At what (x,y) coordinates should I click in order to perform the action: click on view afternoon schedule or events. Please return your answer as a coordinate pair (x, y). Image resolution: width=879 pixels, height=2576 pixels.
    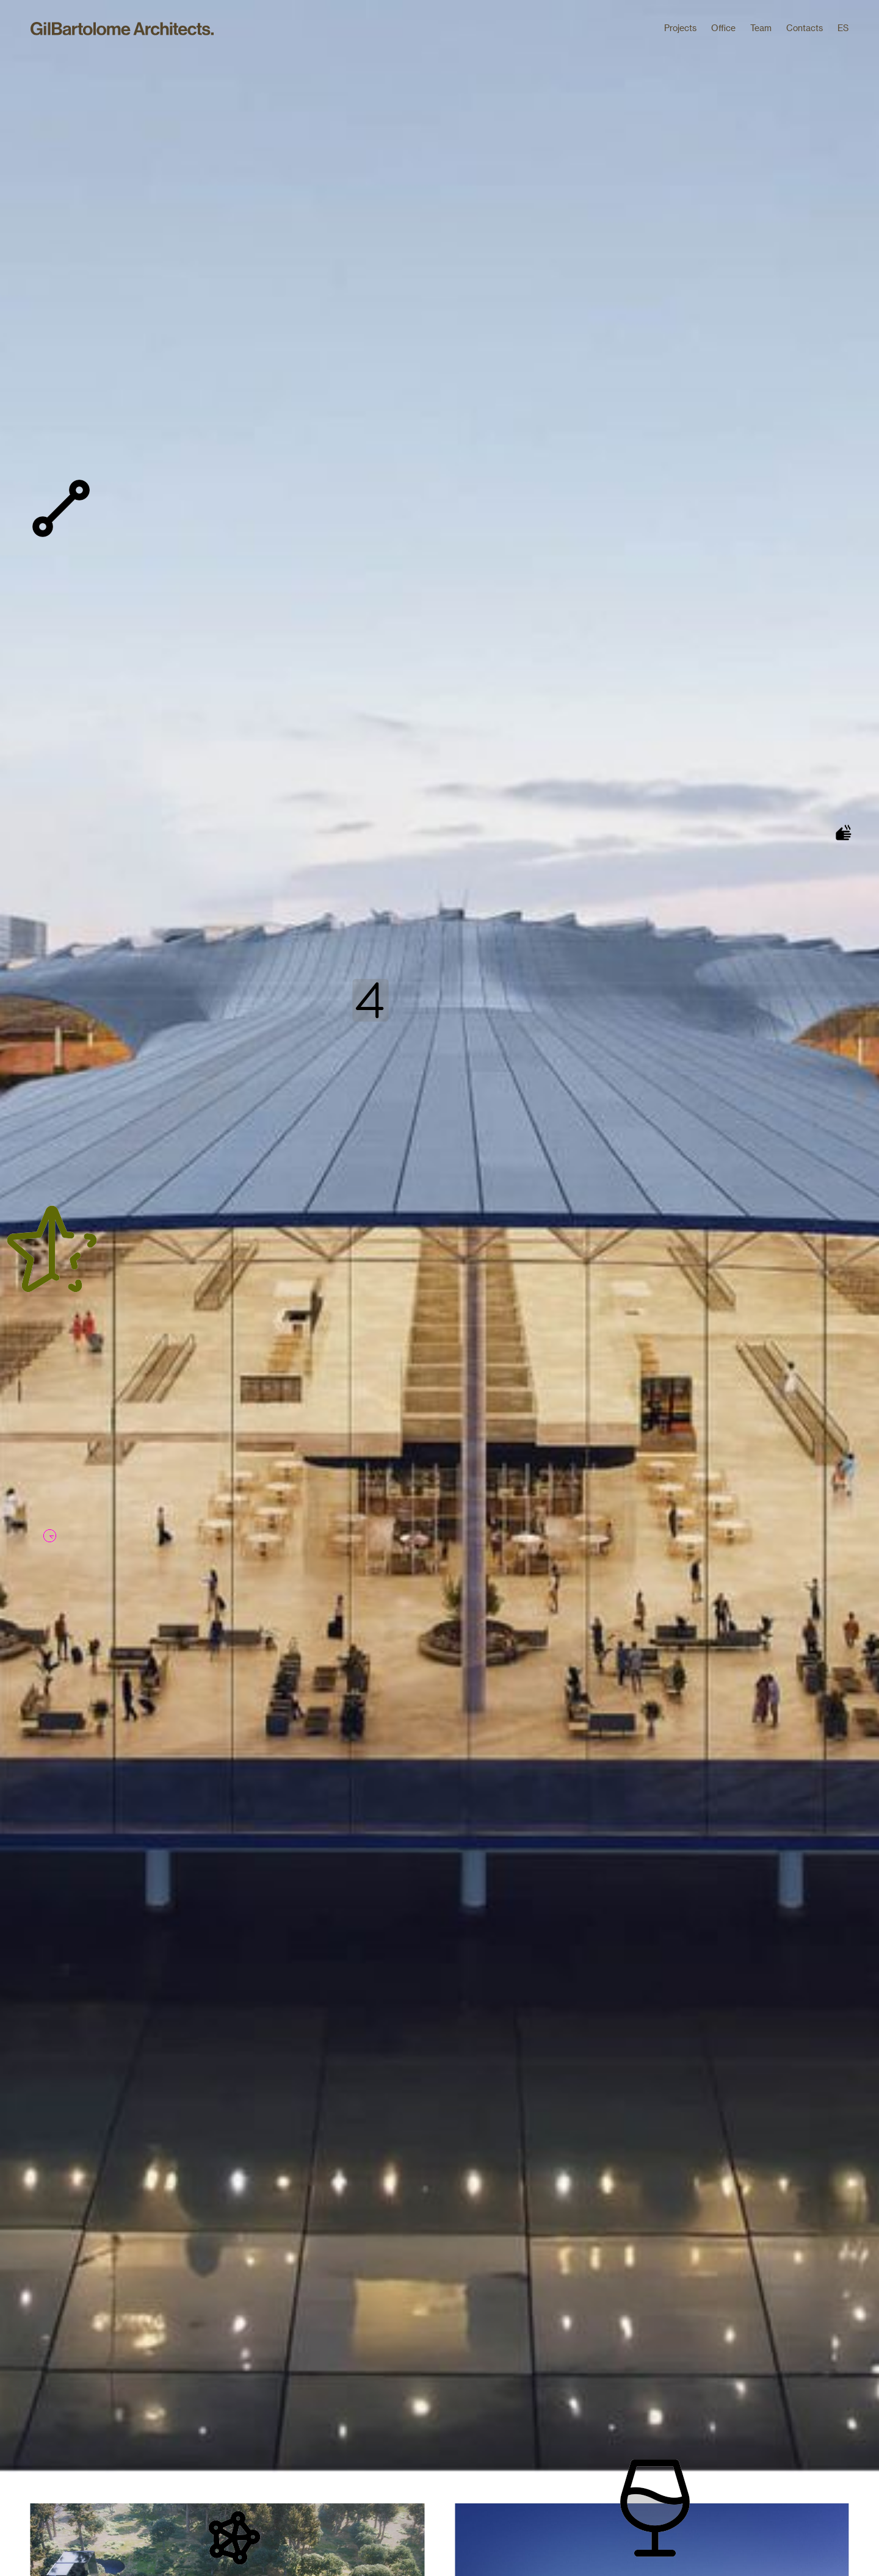
    Looking at the image, I should click on (49, 1535).